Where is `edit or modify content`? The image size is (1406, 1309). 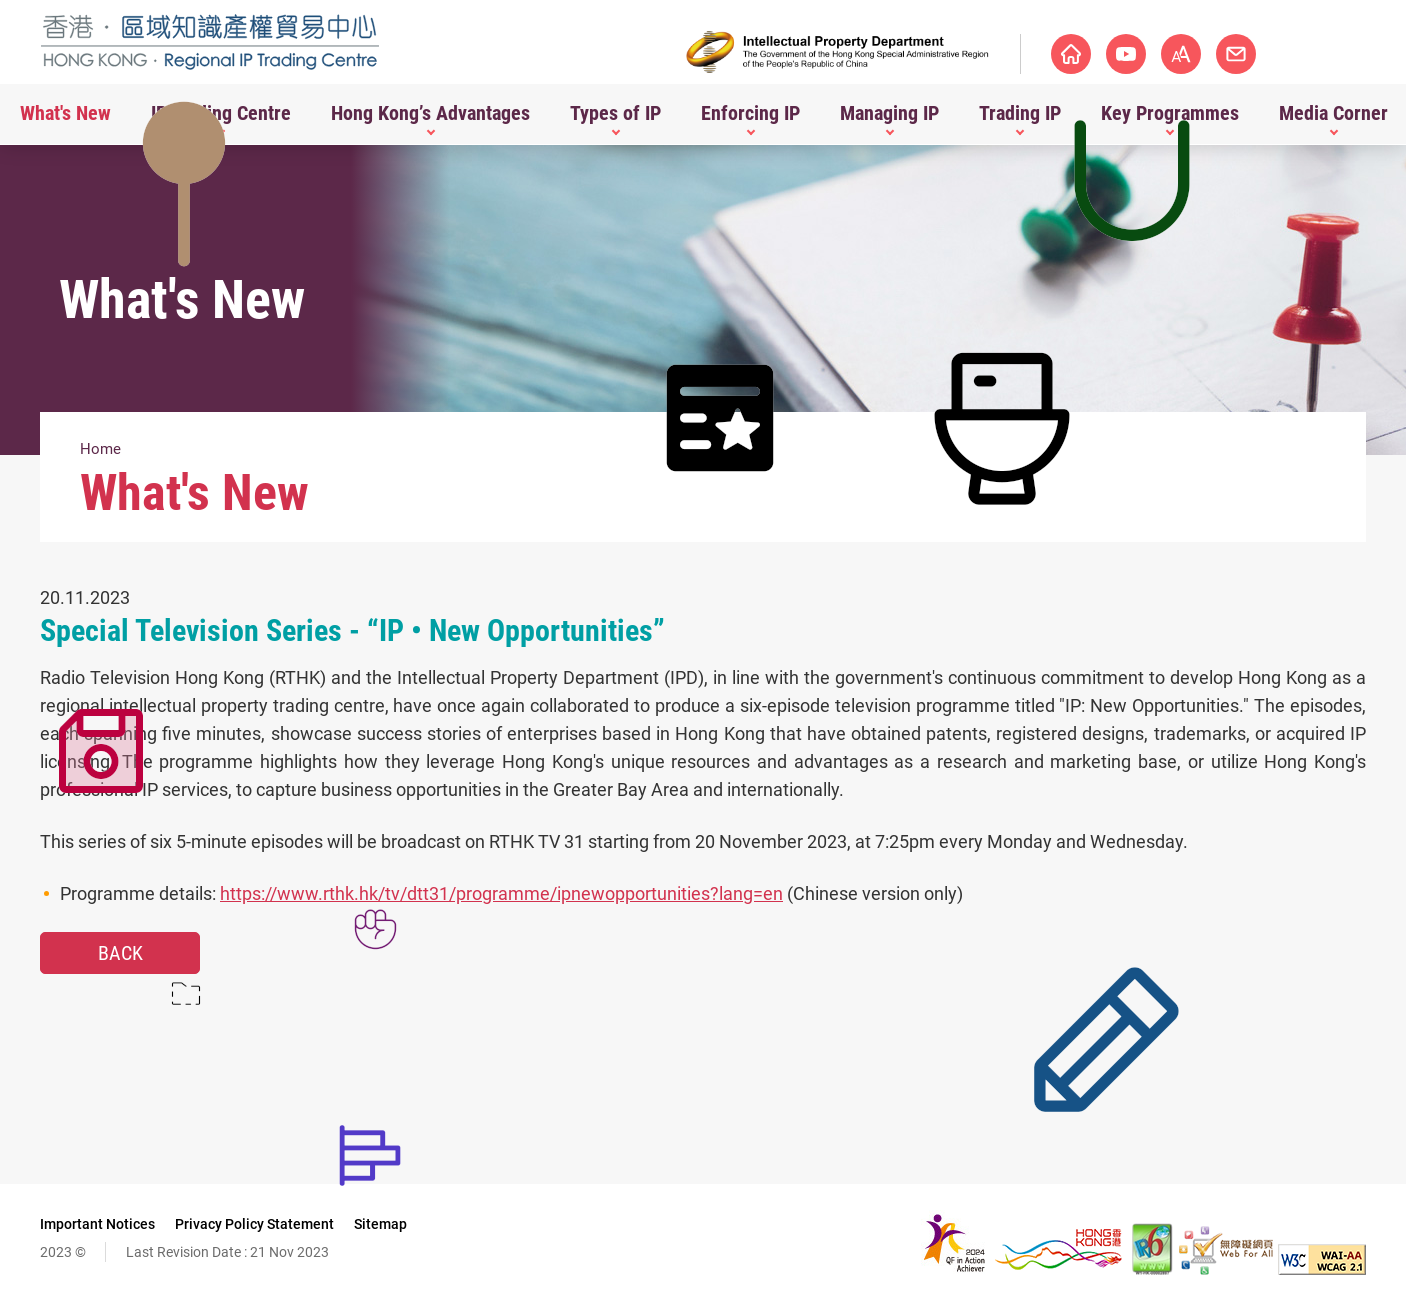 edit or modify content is located at coordinates (1103, 1042).